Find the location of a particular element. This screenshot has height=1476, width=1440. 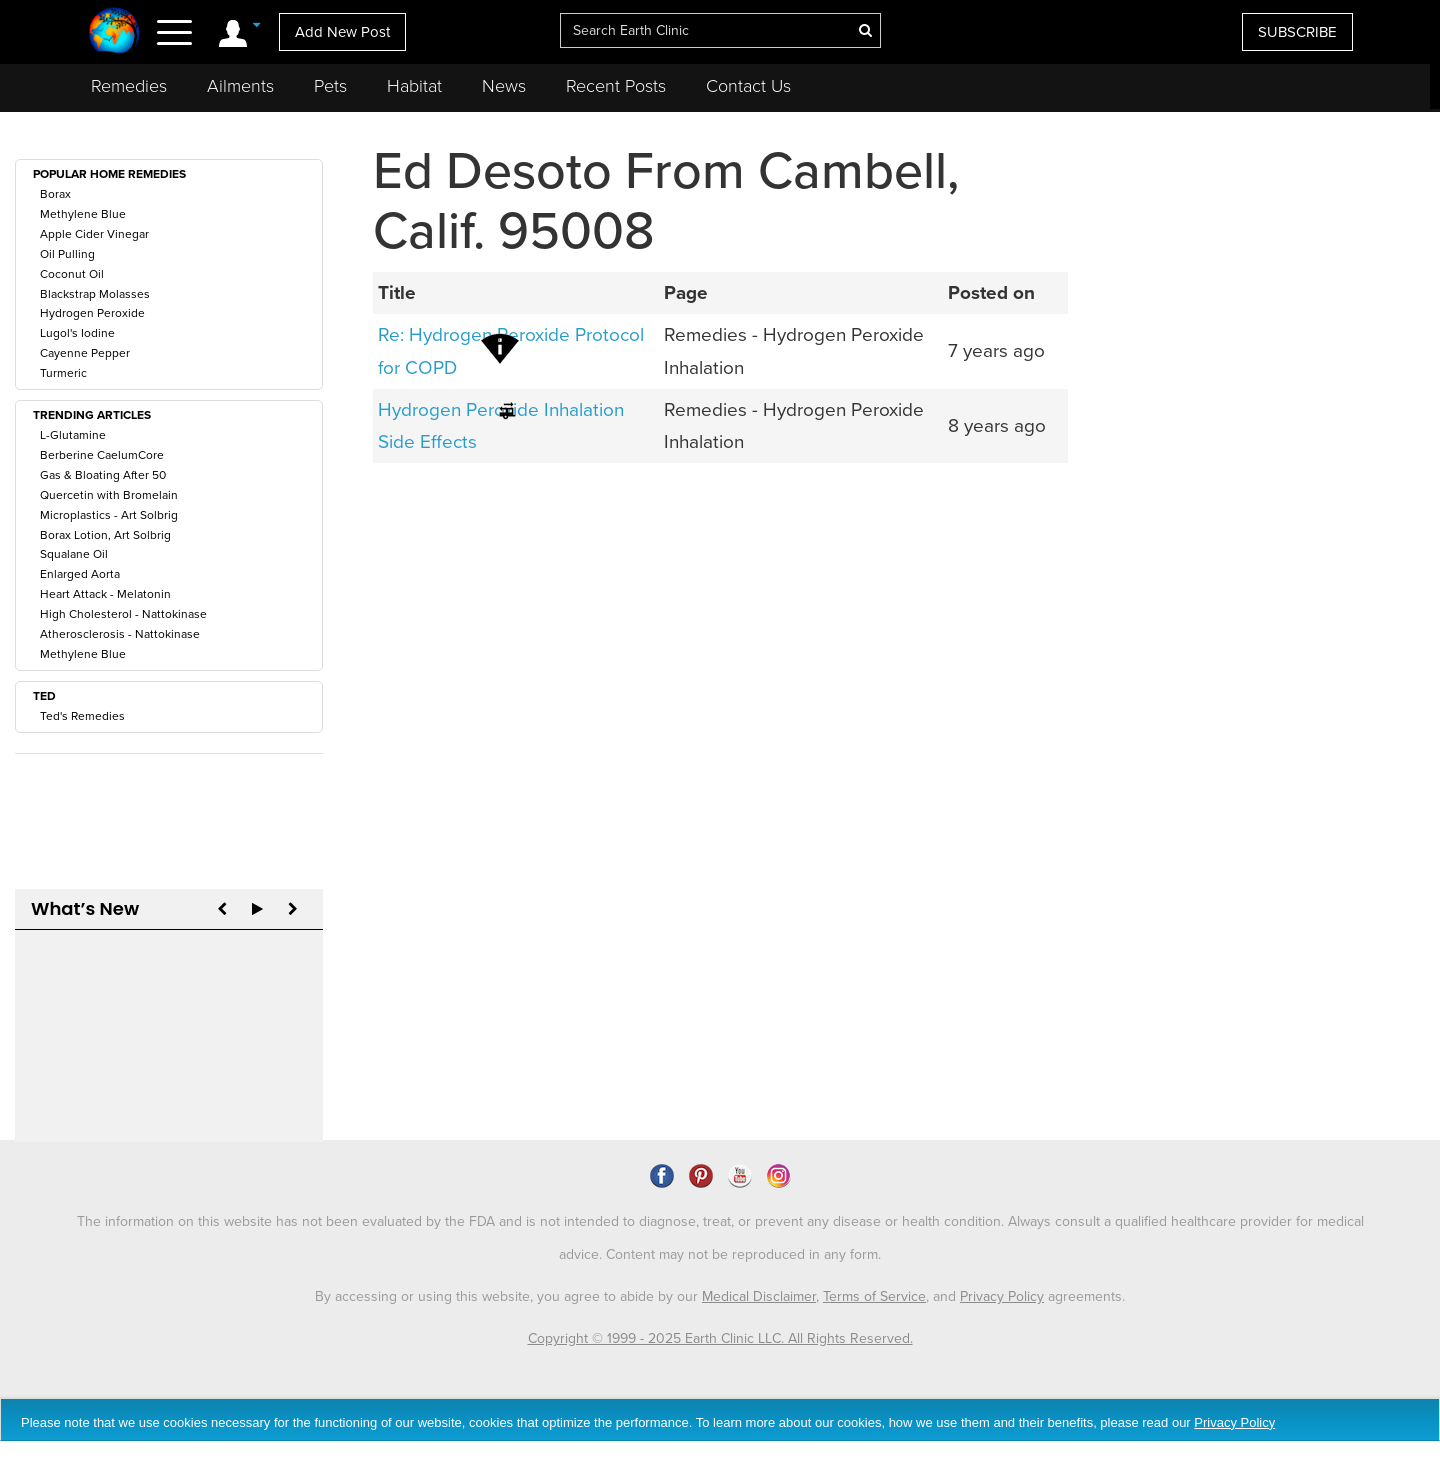

indicates RV hookup amenities available is located at coordinates (506, 410).